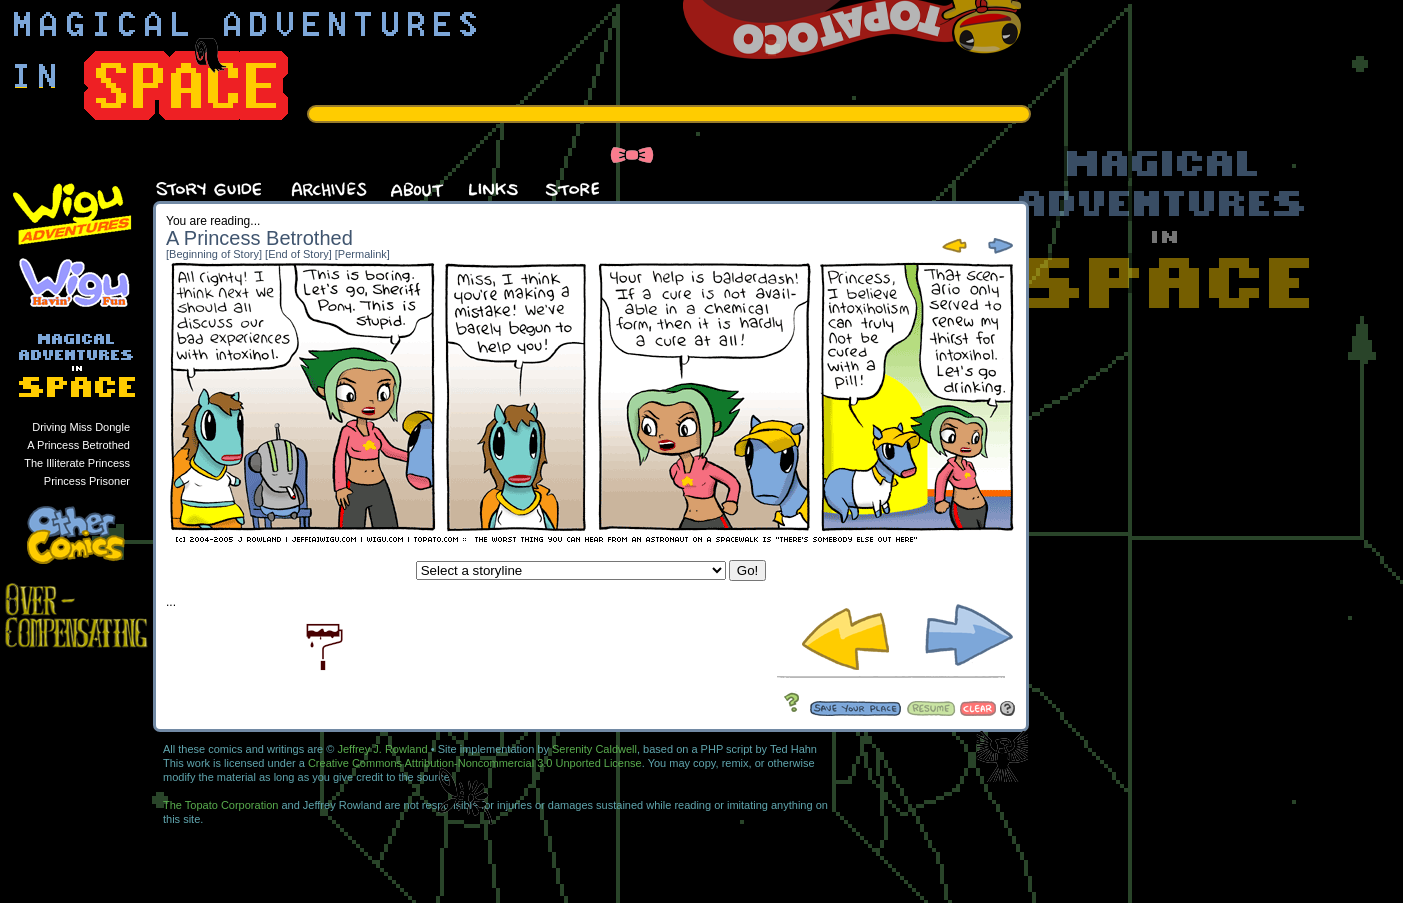  Describe the element at coordinates (632, 155) in the screenshot. I see `select formal or dressy attire option` at that location.